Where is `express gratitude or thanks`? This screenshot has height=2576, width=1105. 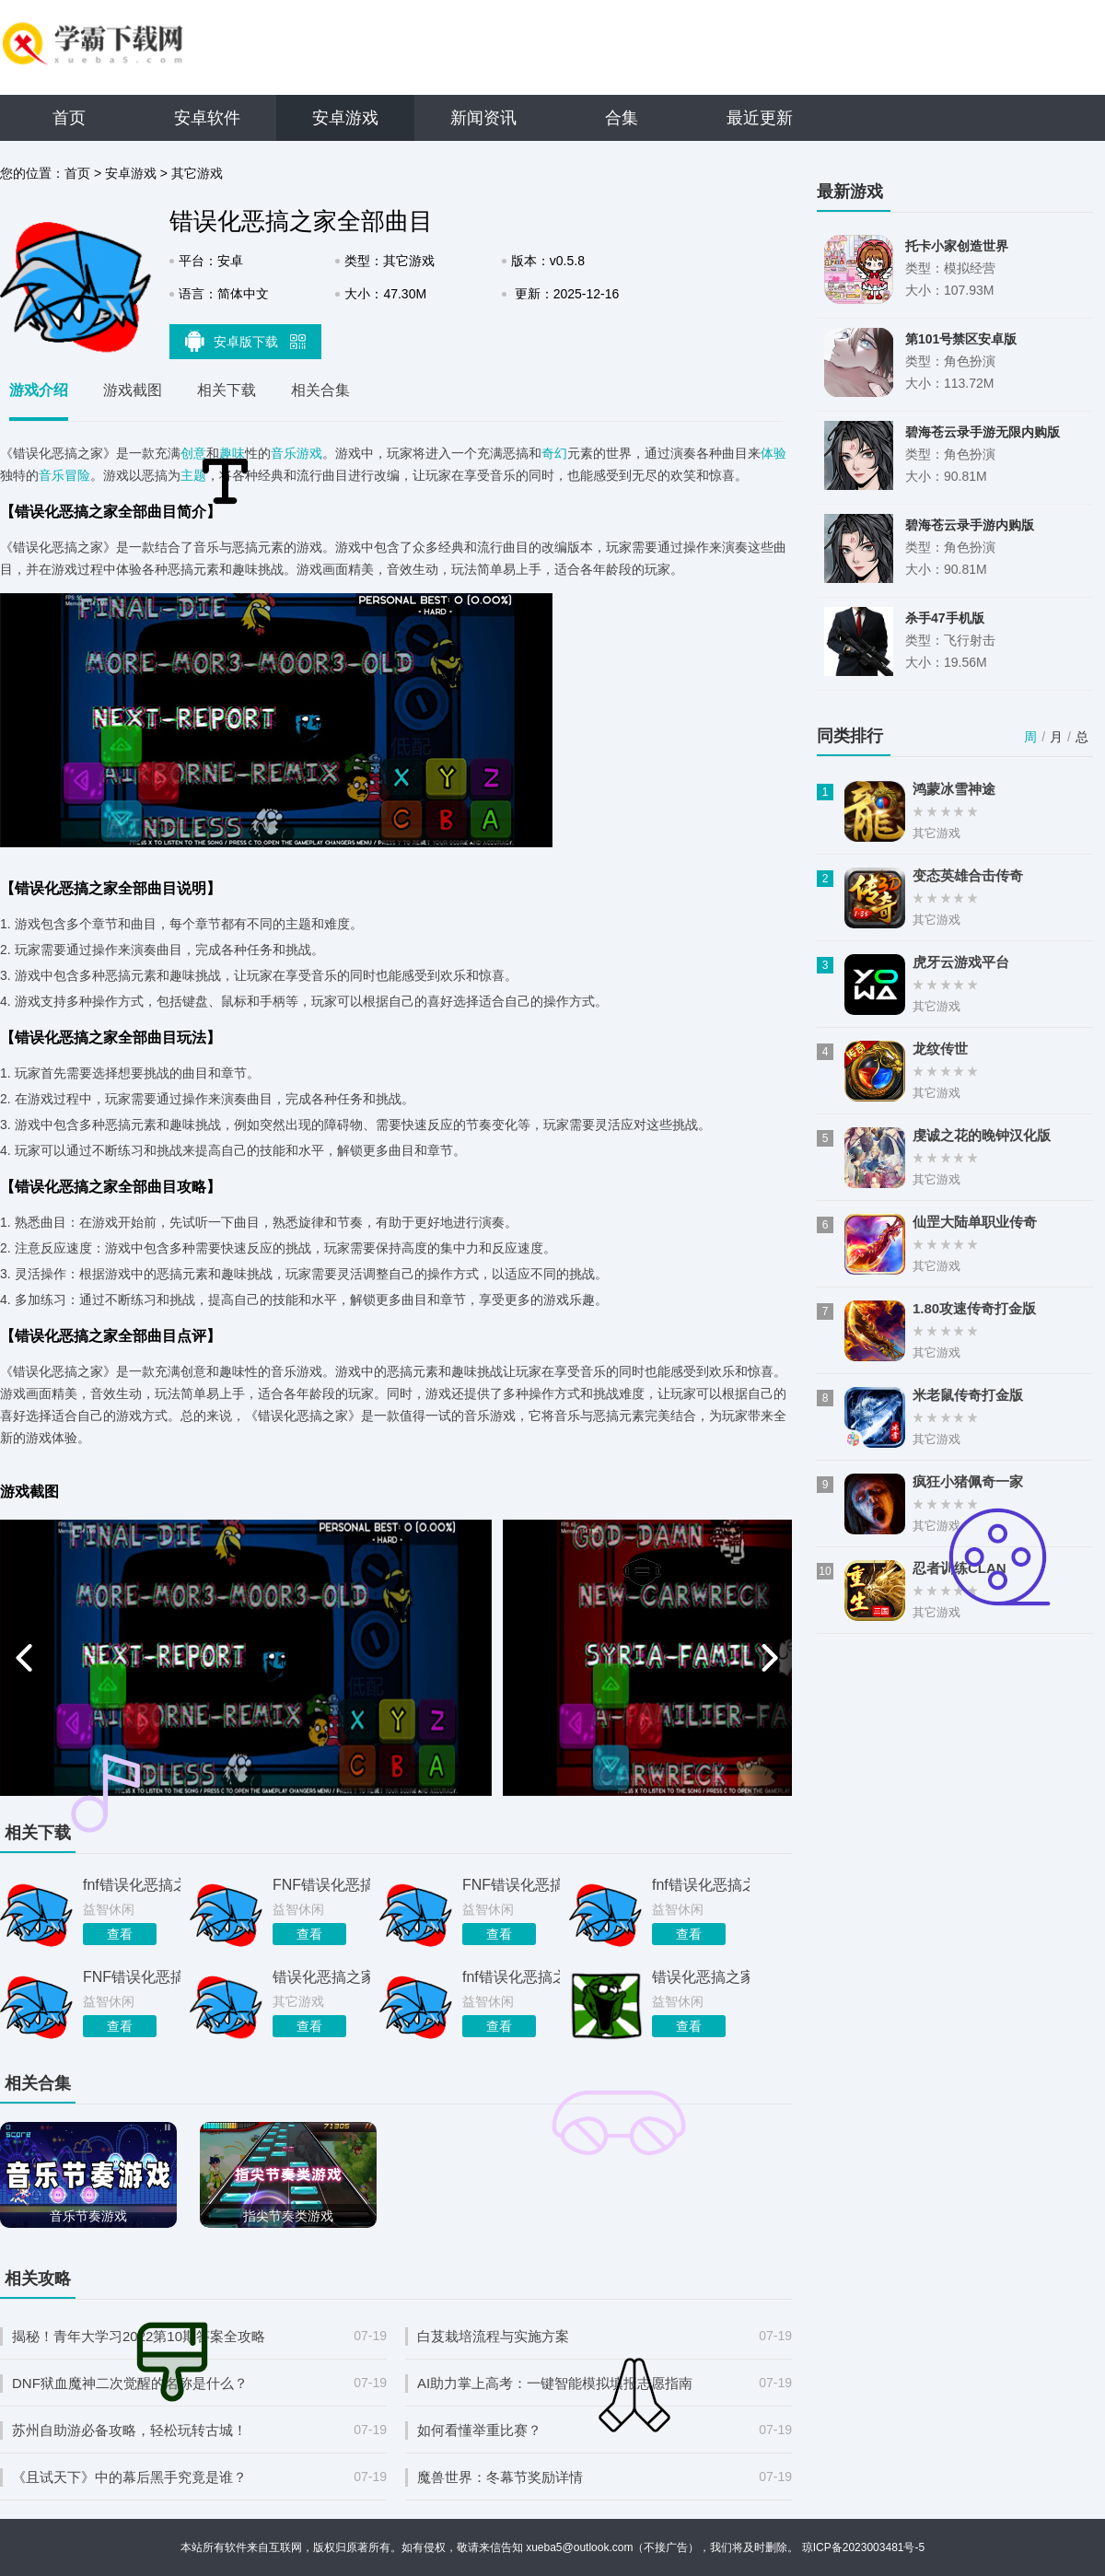 express gratitude or thanks is located at coordinates (634, 2396).